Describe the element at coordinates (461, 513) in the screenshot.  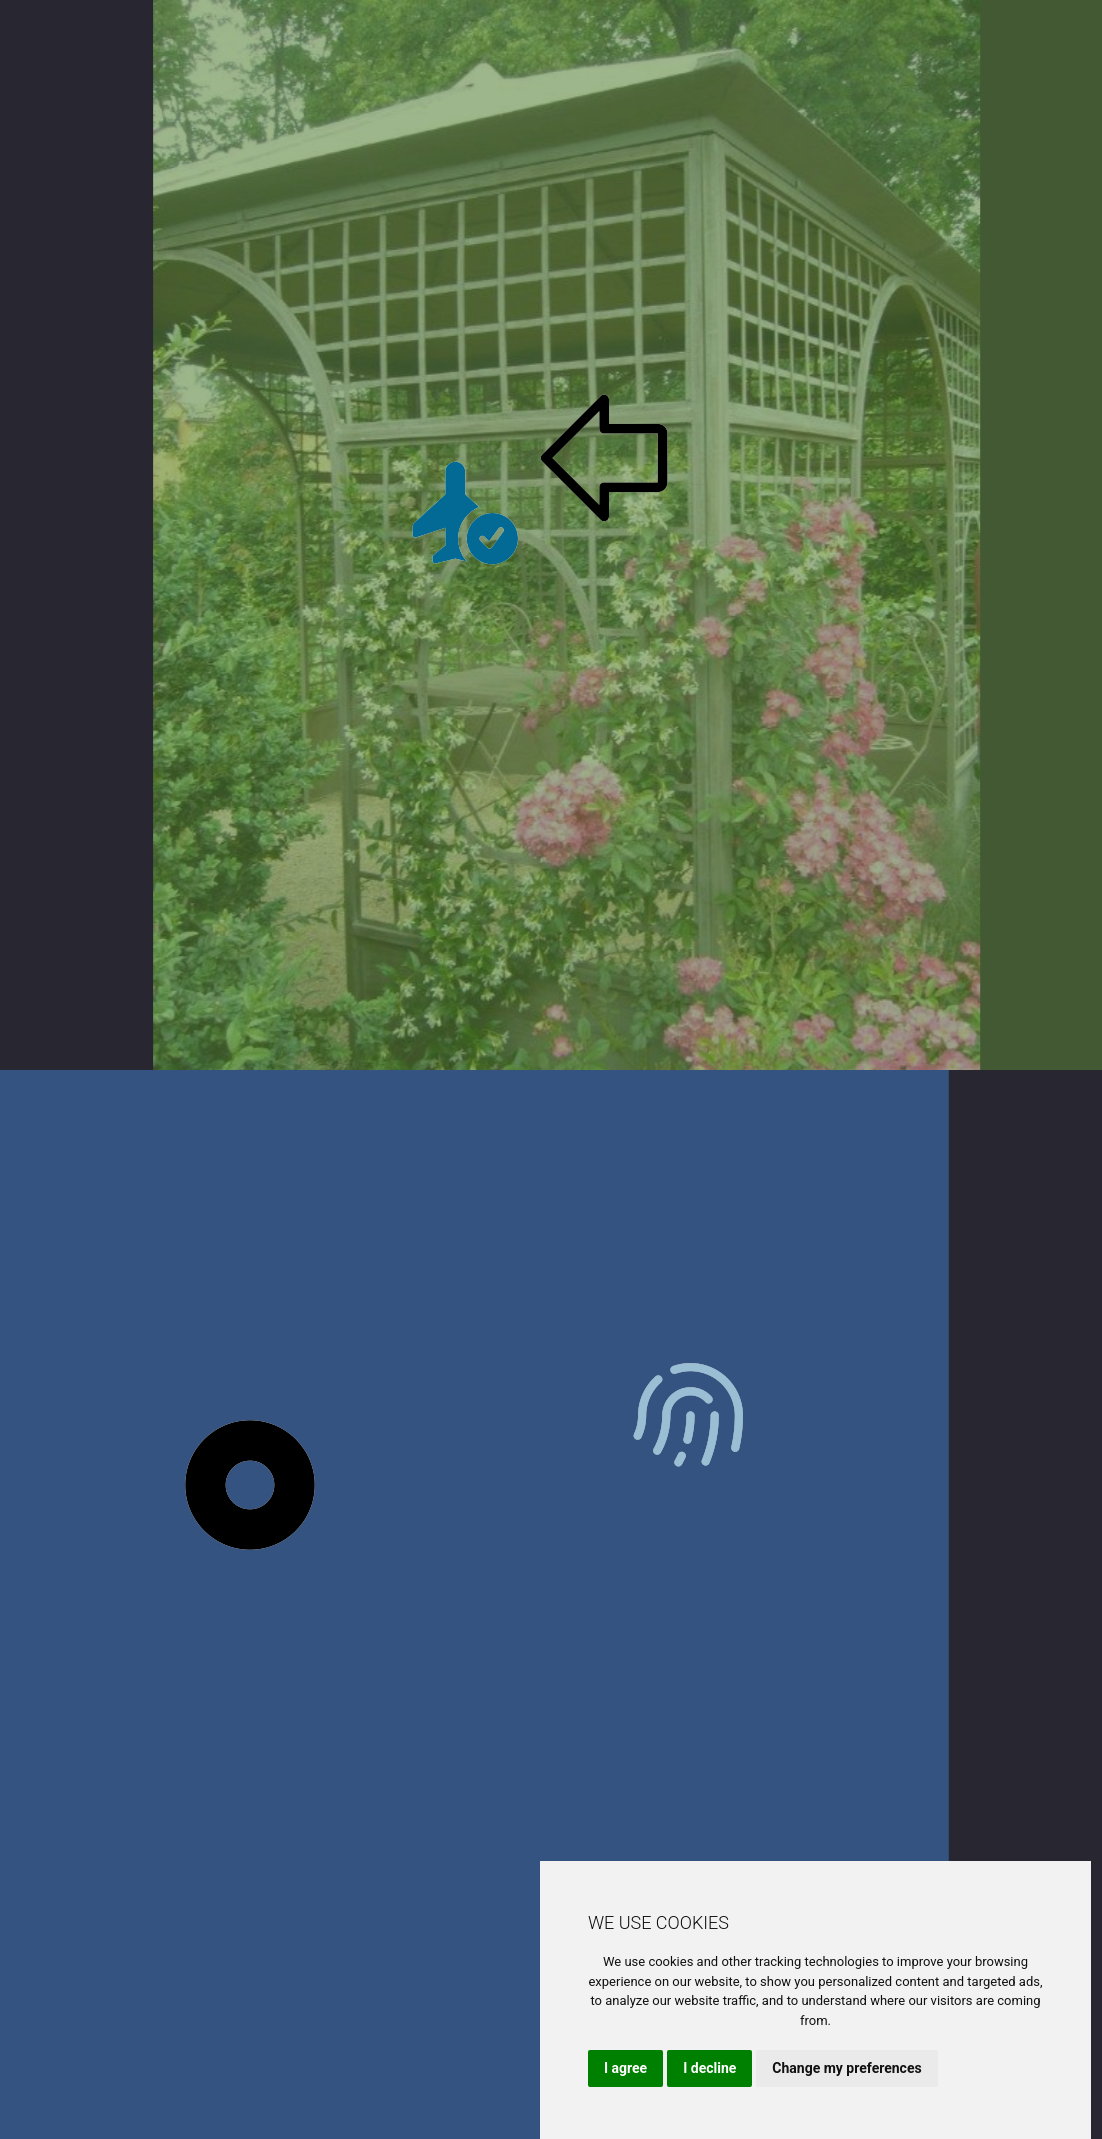
I see `flight booking confirmed` at that location.